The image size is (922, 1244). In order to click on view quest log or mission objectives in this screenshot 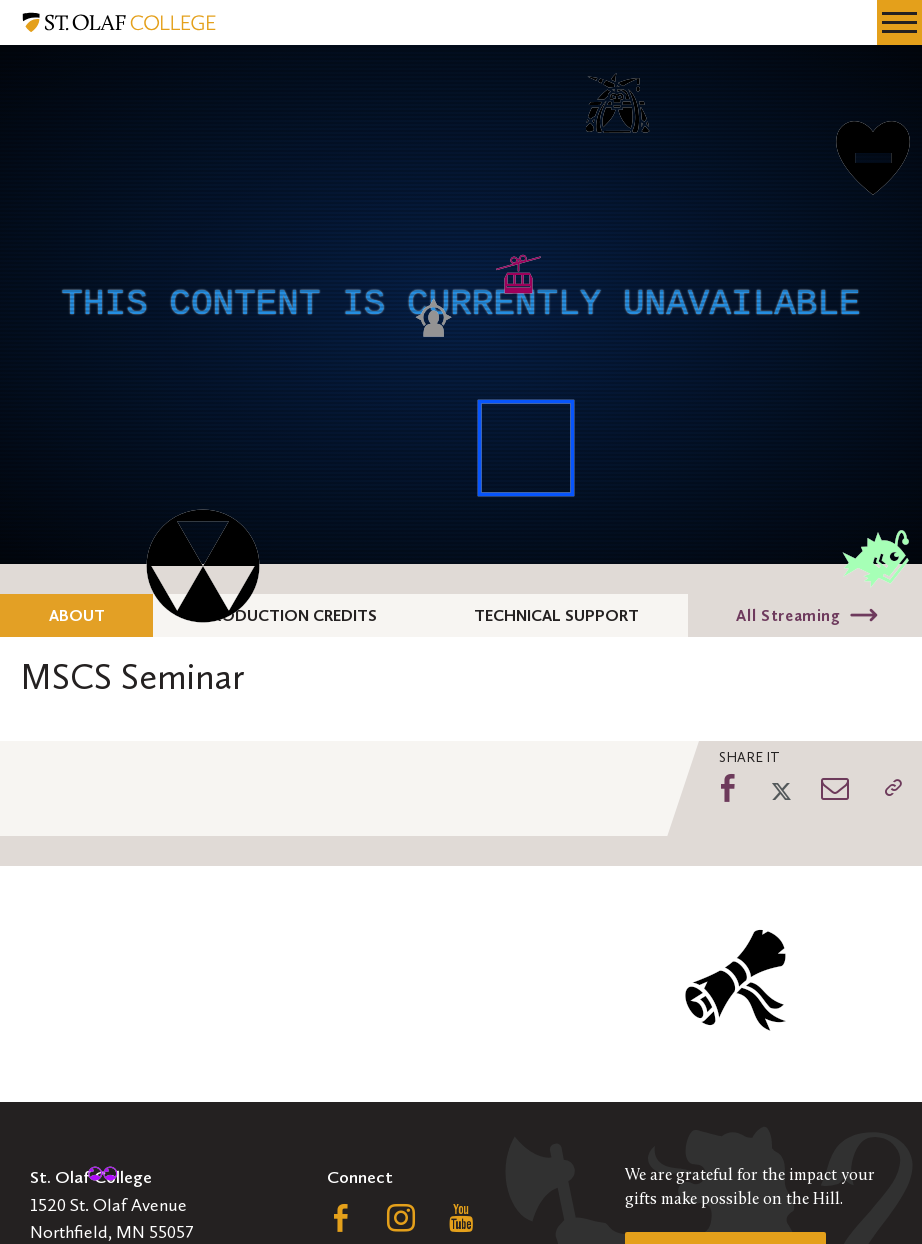, I will do `click(735, 980)`.